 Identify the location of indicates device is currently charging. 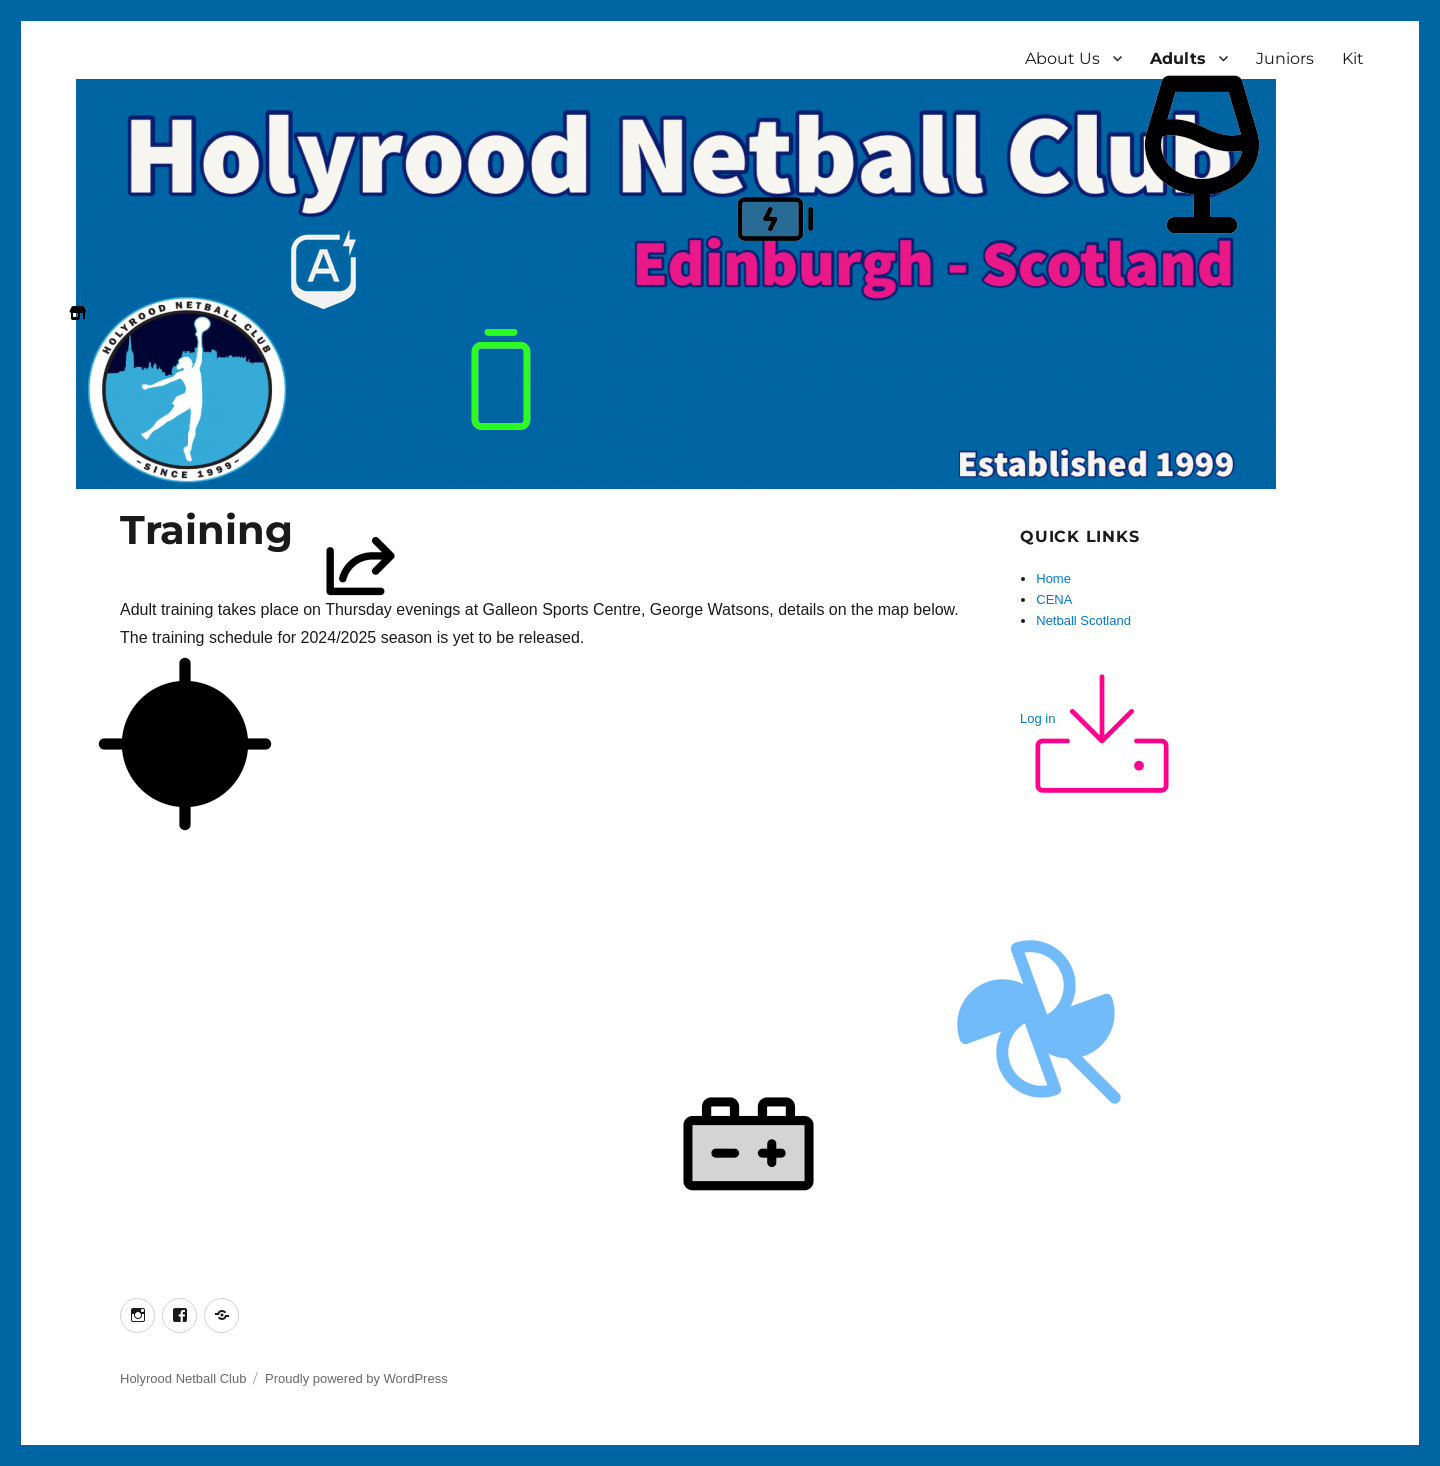
(774, 219).